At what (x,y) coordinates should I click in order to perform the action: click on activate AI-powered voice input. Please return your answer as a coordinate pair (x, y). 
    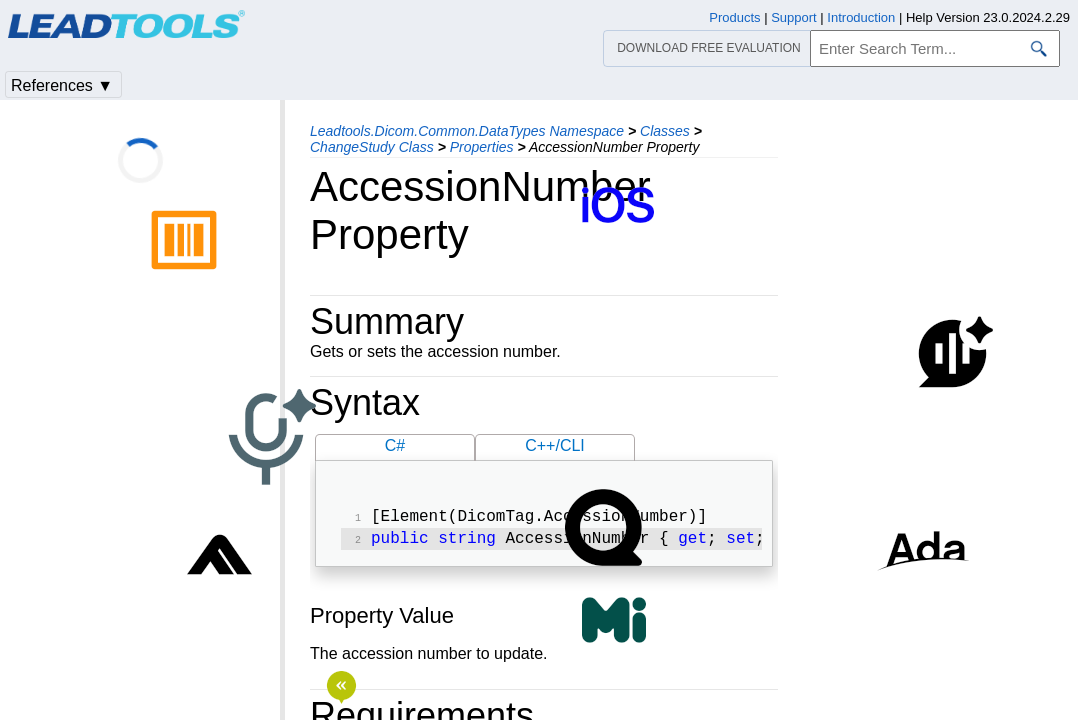
    Looking at the image, I should click on (266, 439).